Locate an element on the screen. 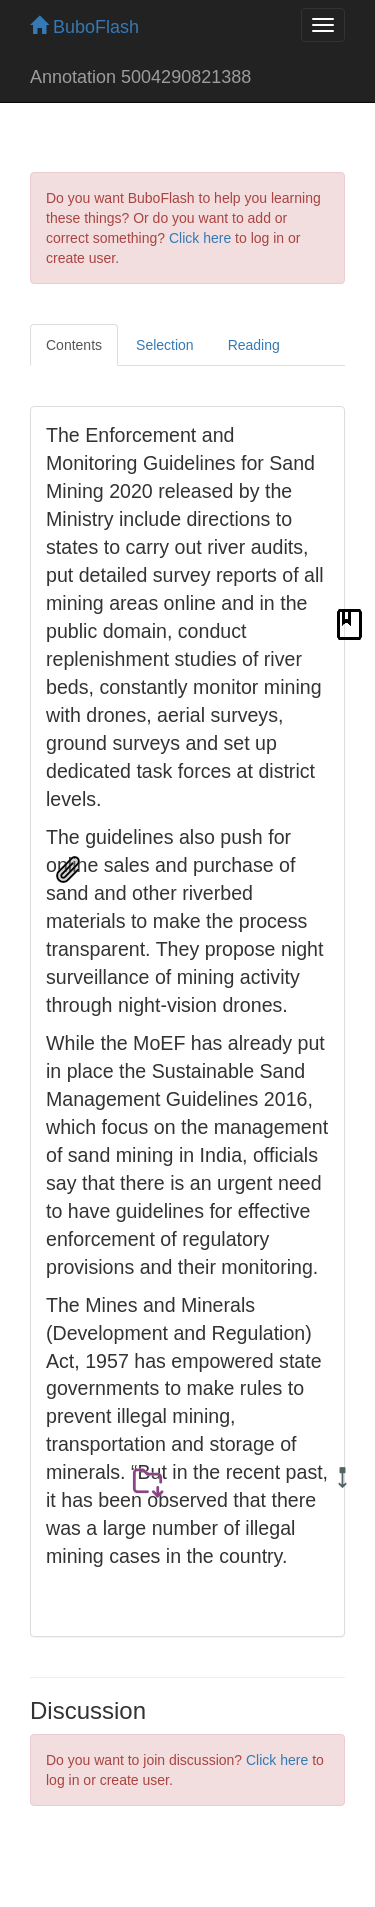 This screenshot has height=1907, width=375. open your library or reading list is located at coordinates (349, 624).